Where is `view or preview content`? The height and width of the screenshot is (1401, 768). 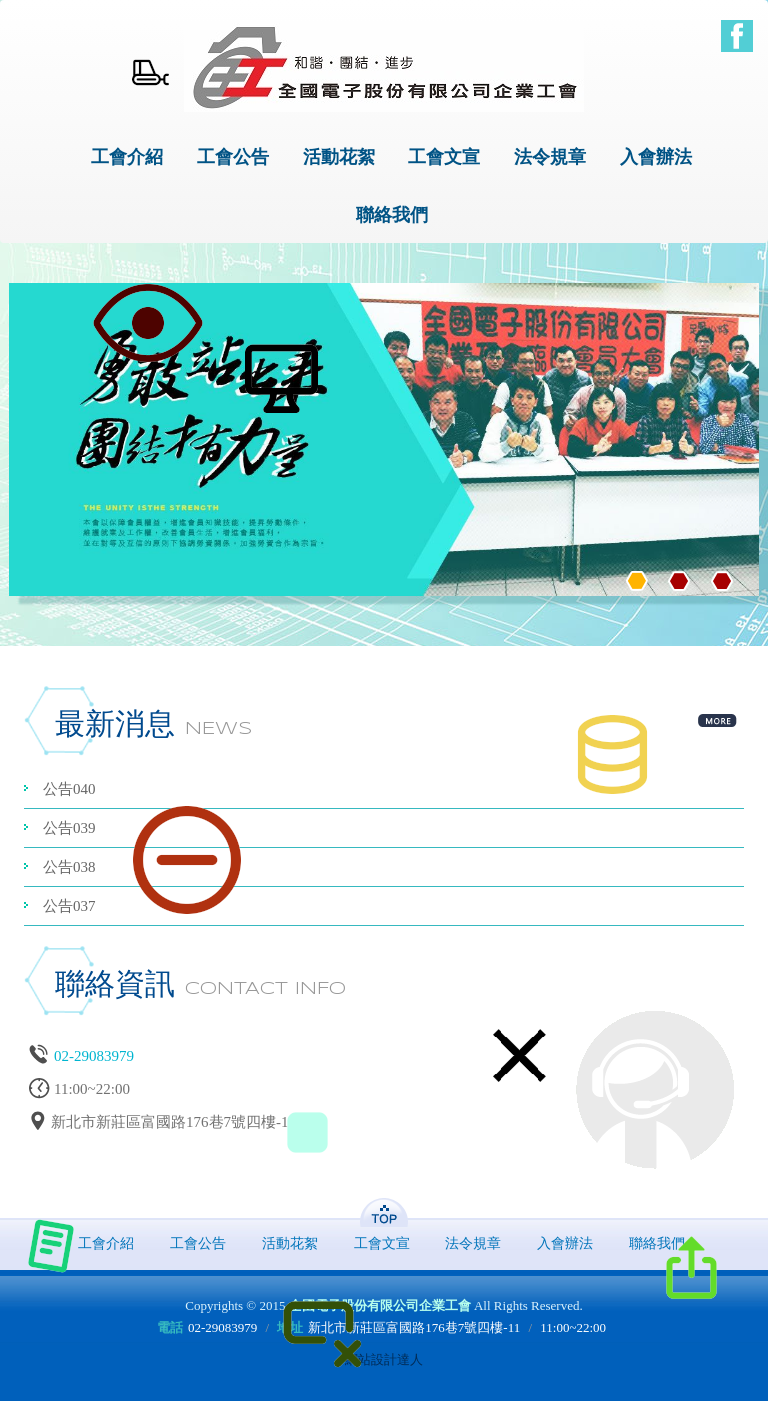 view or preview content is located at coordinates (148, 323).